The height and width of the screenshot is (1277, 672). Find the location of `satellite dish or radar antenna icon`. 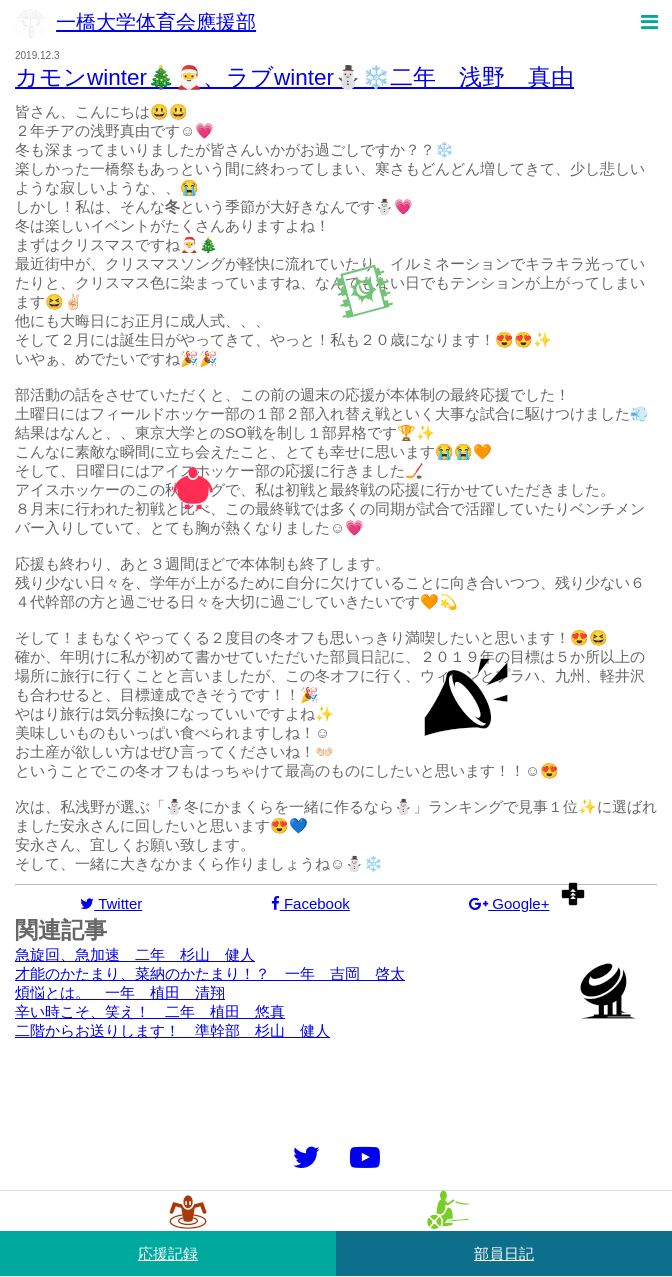

satellite dish or radar antenna icon is located at coordinates (608, 991).